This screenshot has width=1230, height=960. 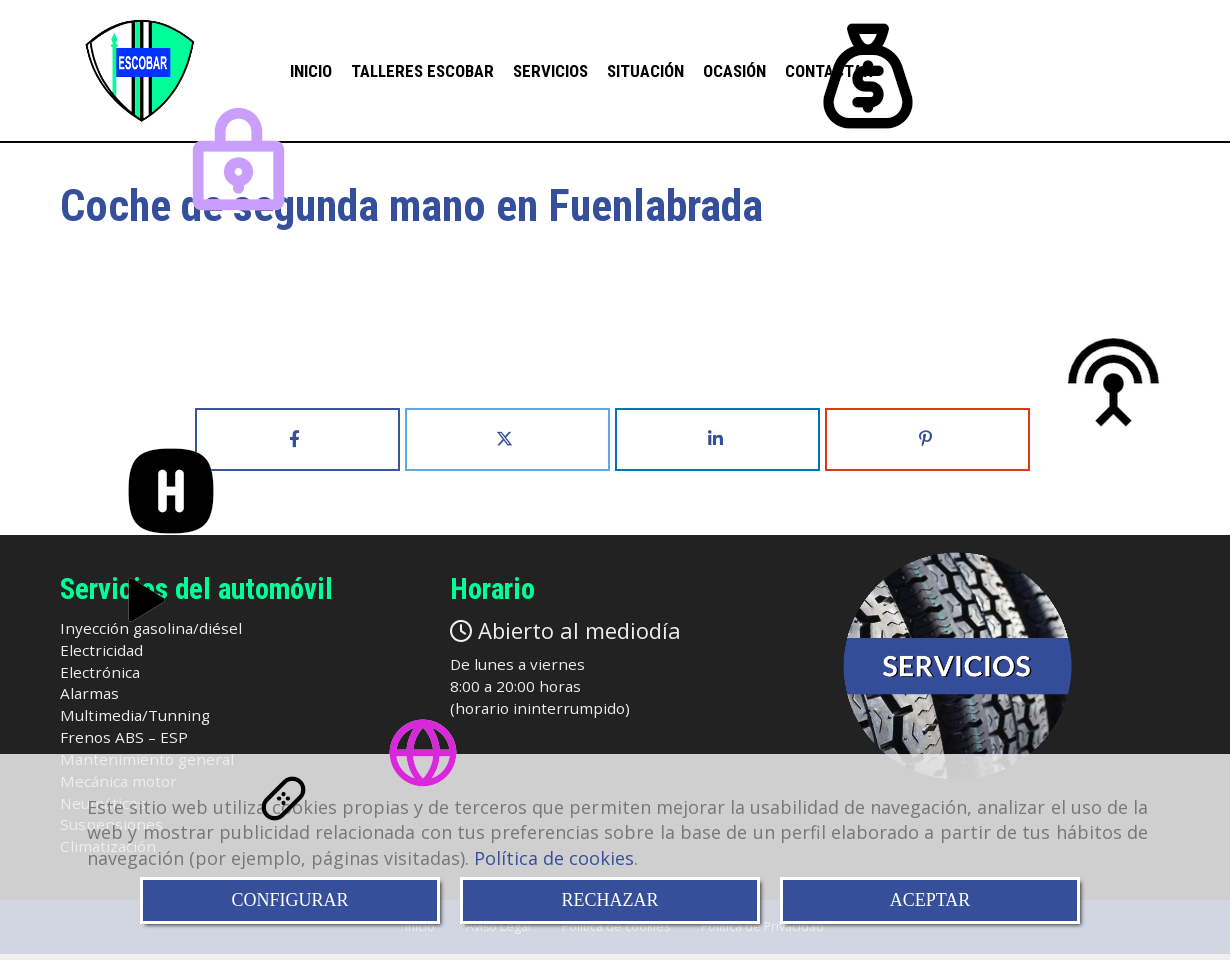 I want to click on view tax information or documents, so click(x=868, y=76).